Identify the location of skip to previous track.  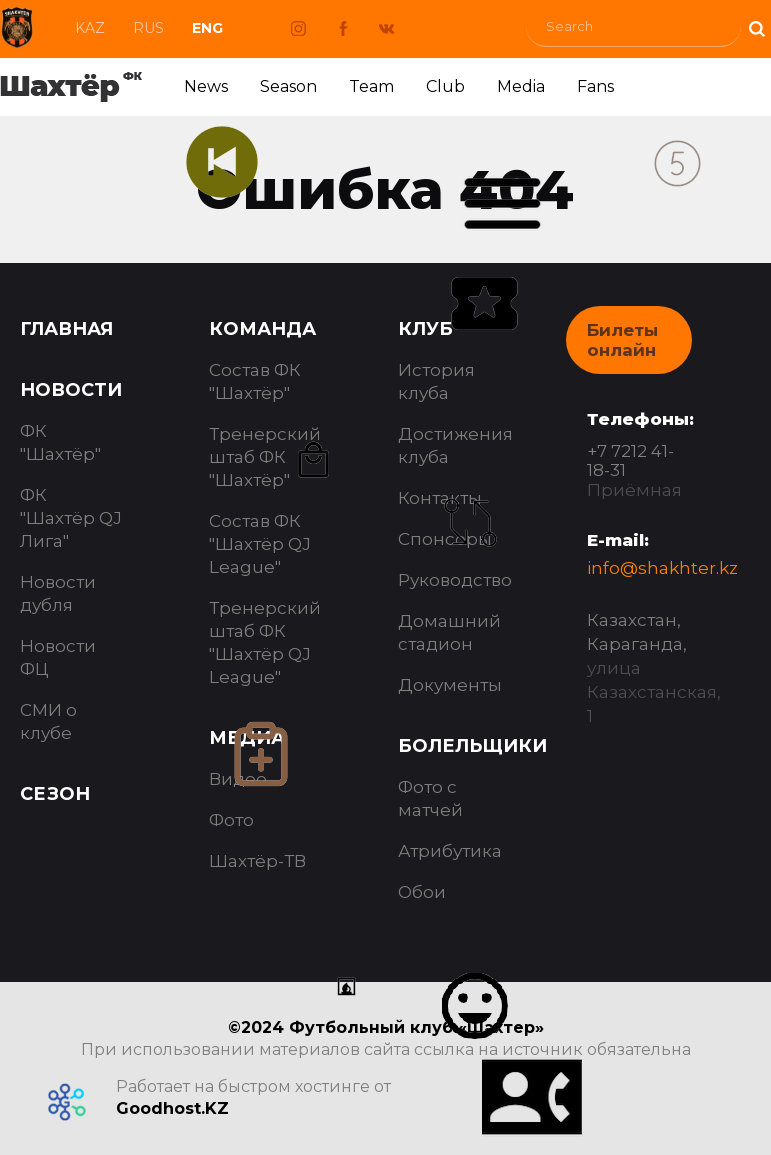
(222, 162).